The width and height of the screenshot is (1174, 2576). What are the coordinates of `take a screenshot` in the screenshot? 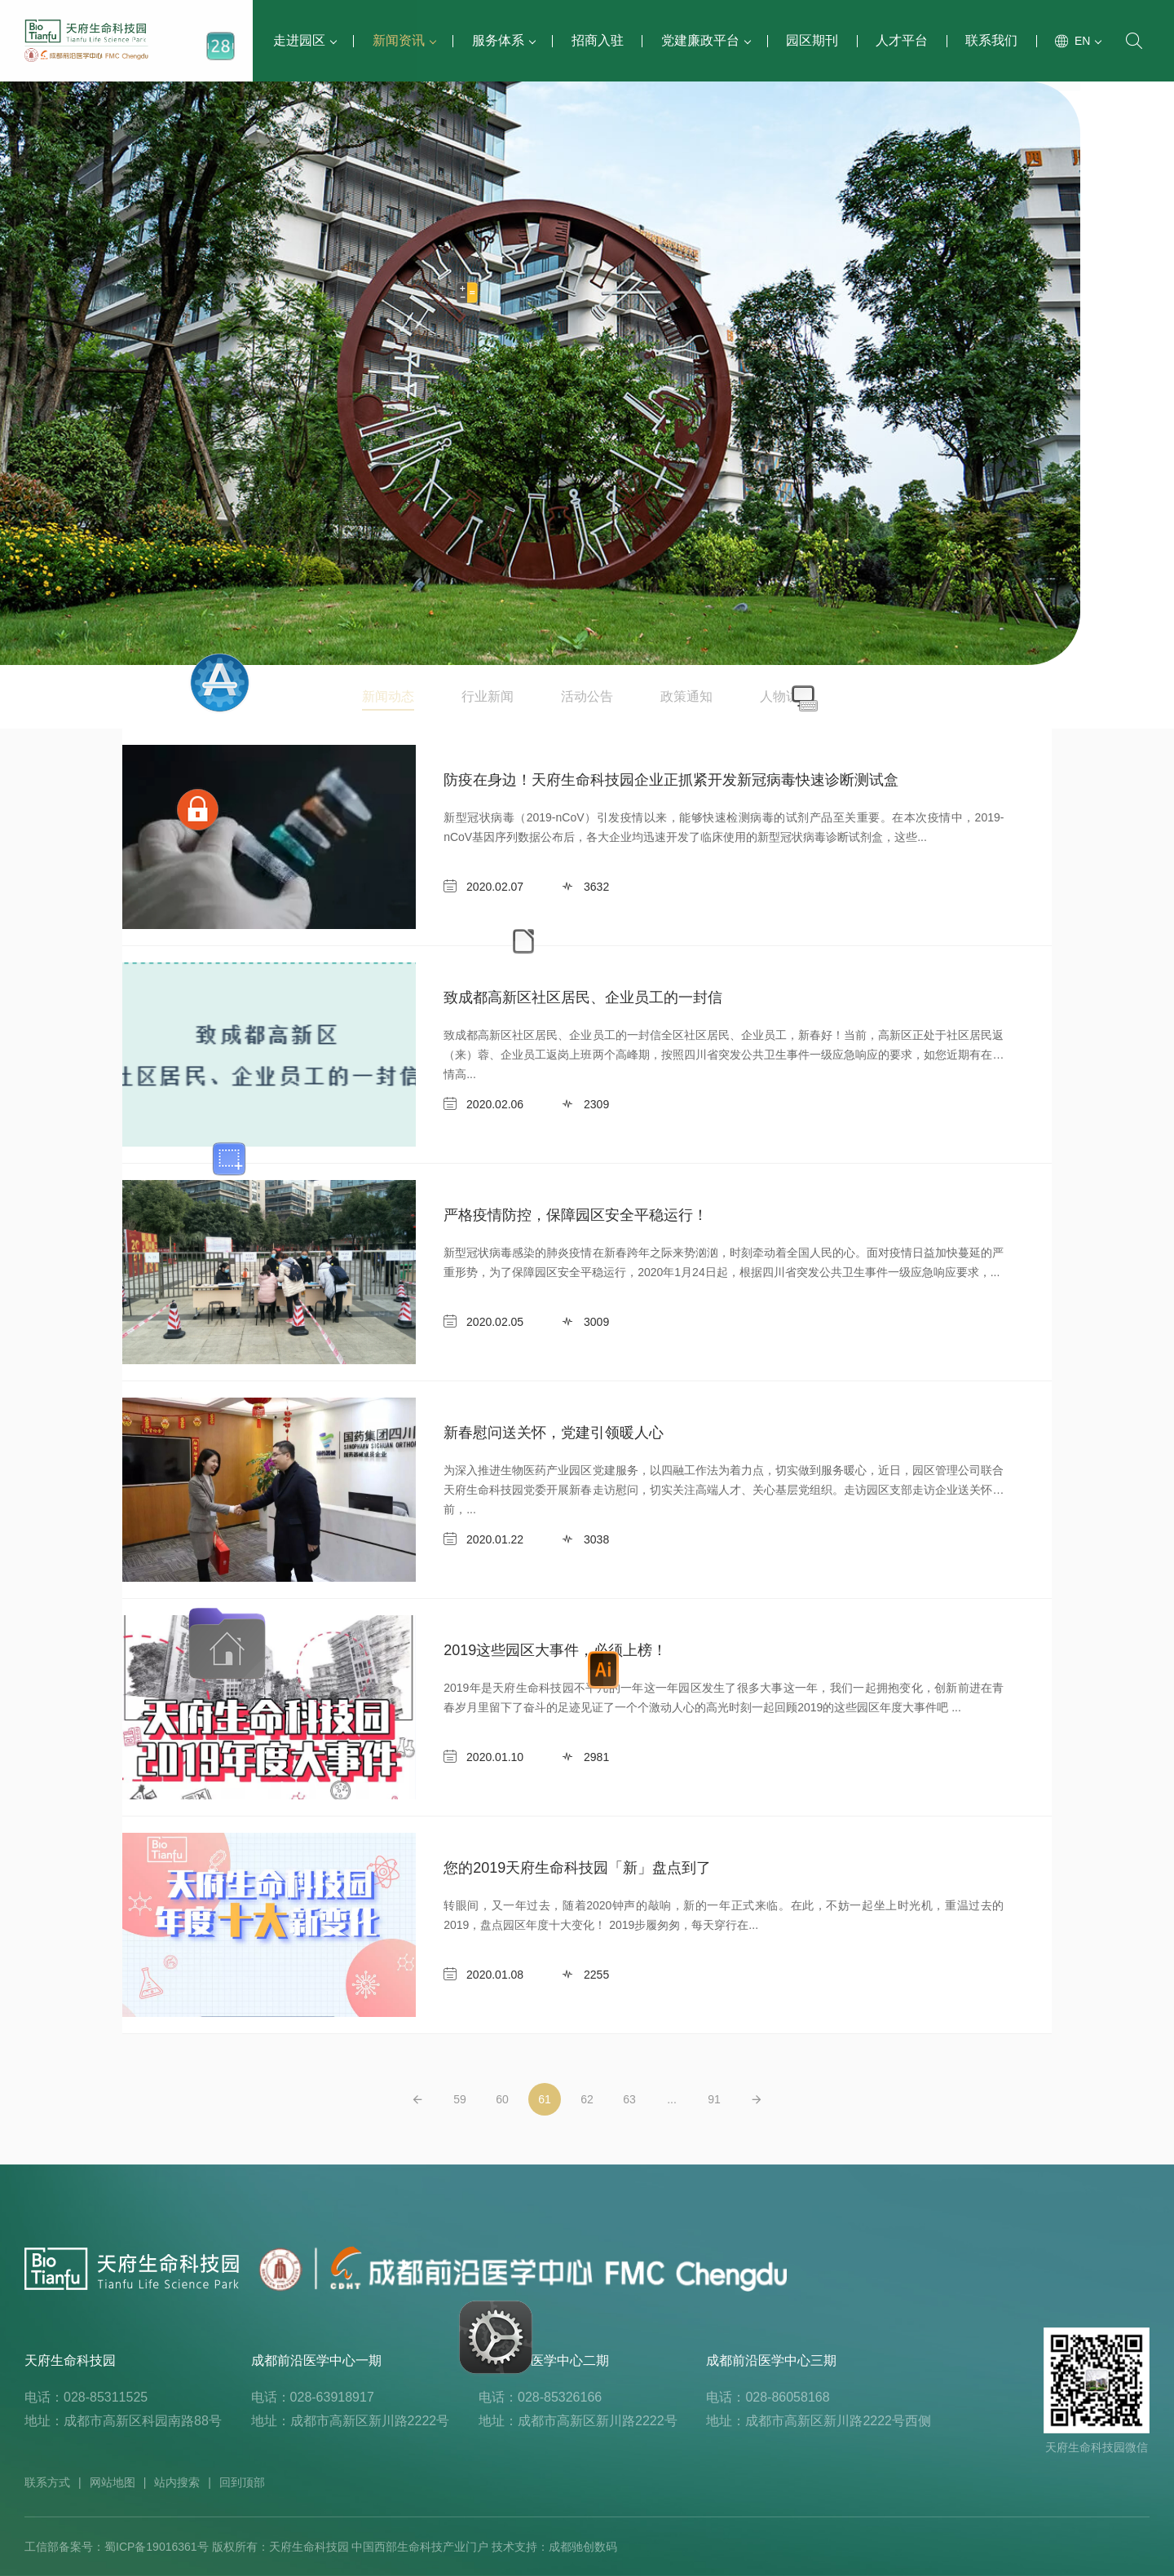 It's located at (229, 1159).